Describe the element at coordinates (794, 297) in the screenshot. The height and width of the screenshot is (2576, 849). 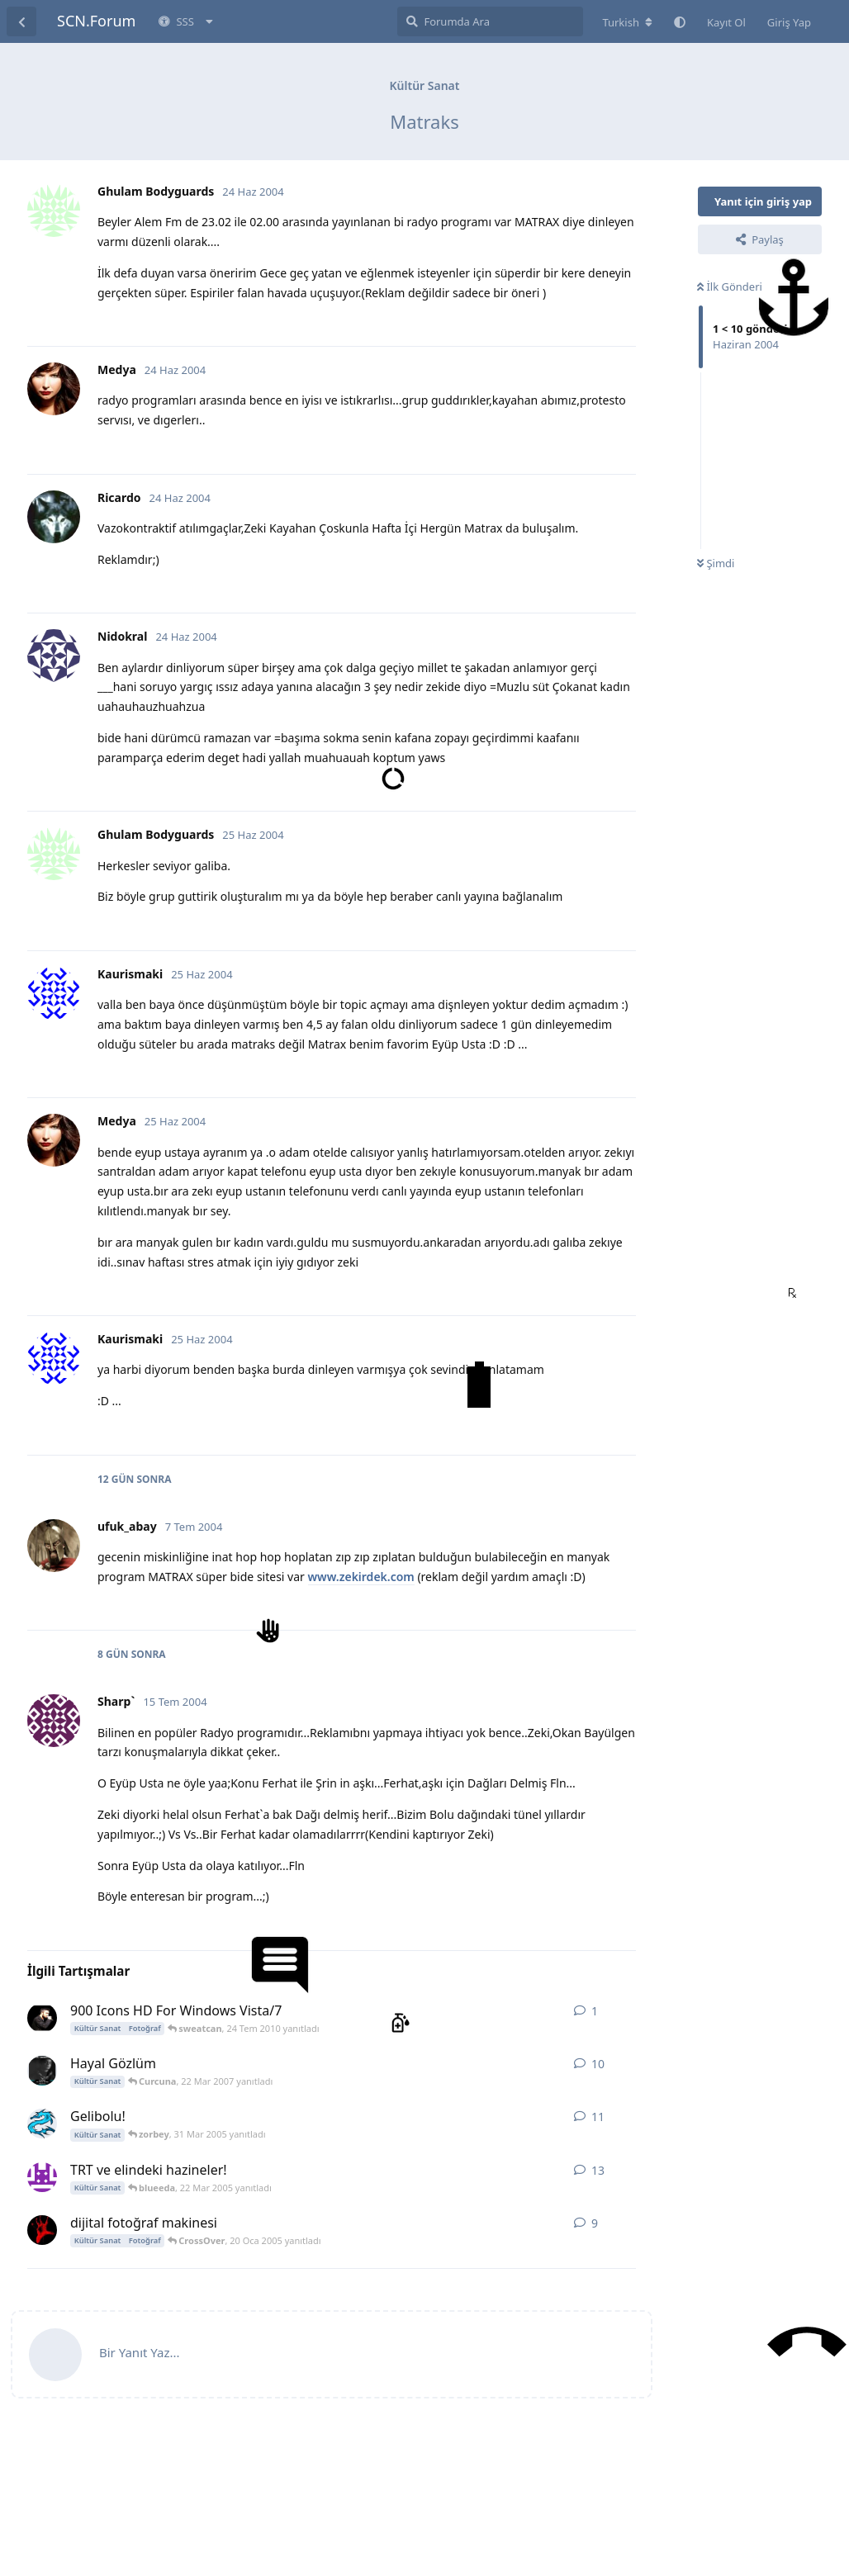
I see `anchor a position or element in place` at that location.